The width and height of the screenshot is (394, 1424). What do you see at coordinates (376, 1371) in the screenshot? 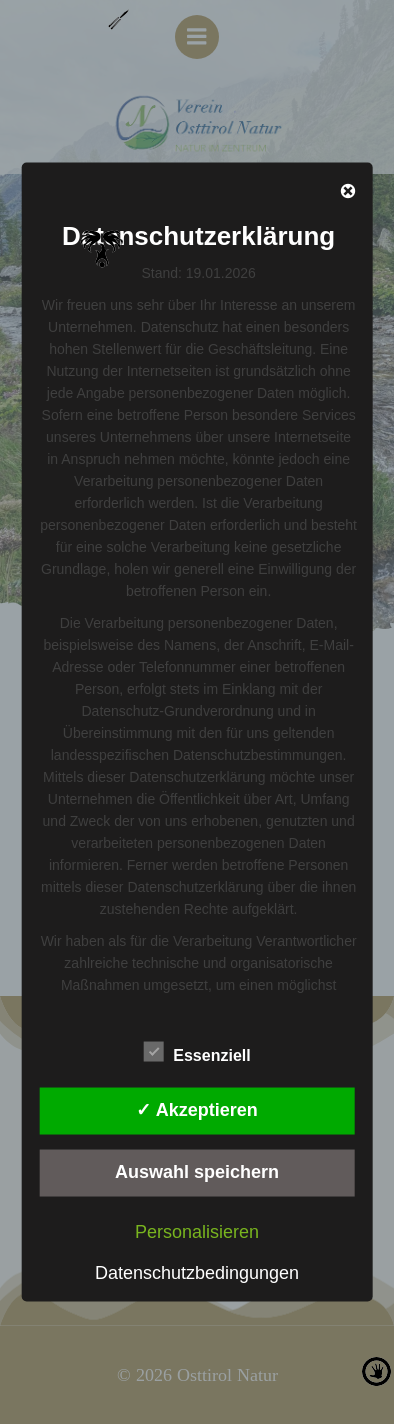
I see `indicates an interactive or usable item` at bounding box center [376, 1371].